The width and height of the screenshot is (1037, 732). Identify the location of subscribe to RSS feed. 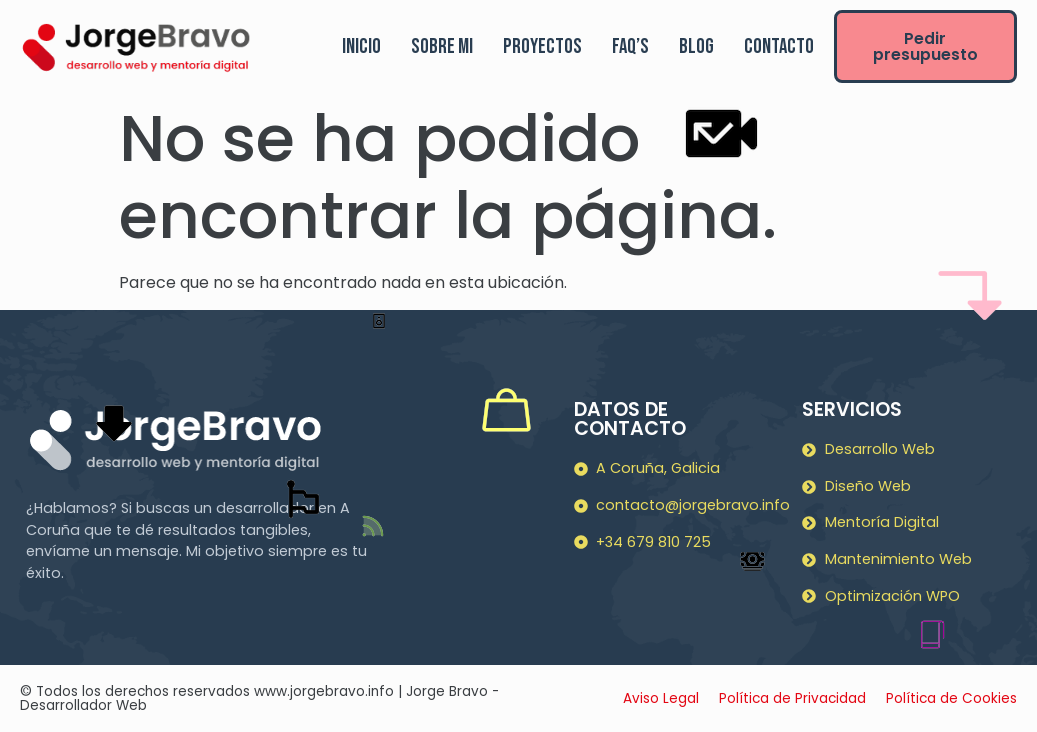
(371, 527).